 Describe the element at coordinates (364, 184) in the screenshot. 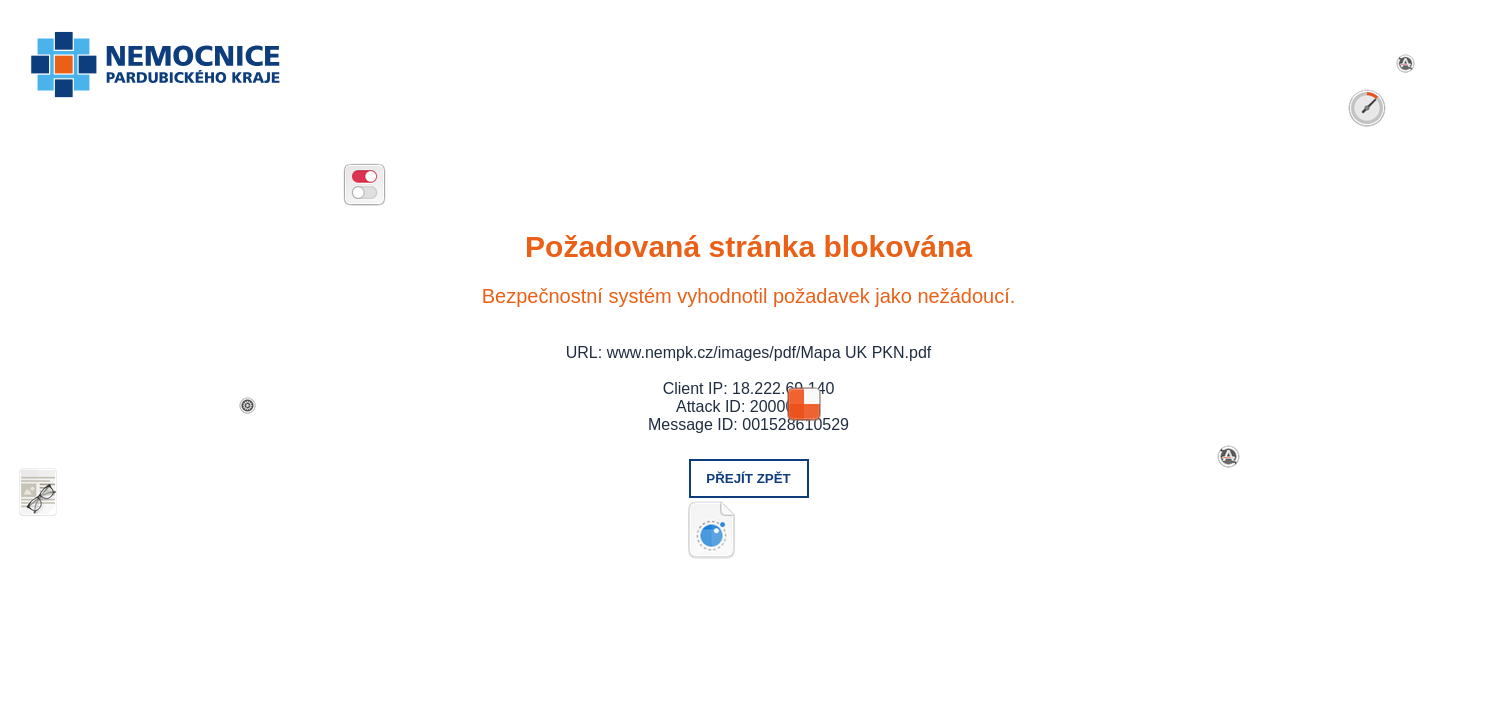

I see `open gnome tweaks to customize system settings` at that location.